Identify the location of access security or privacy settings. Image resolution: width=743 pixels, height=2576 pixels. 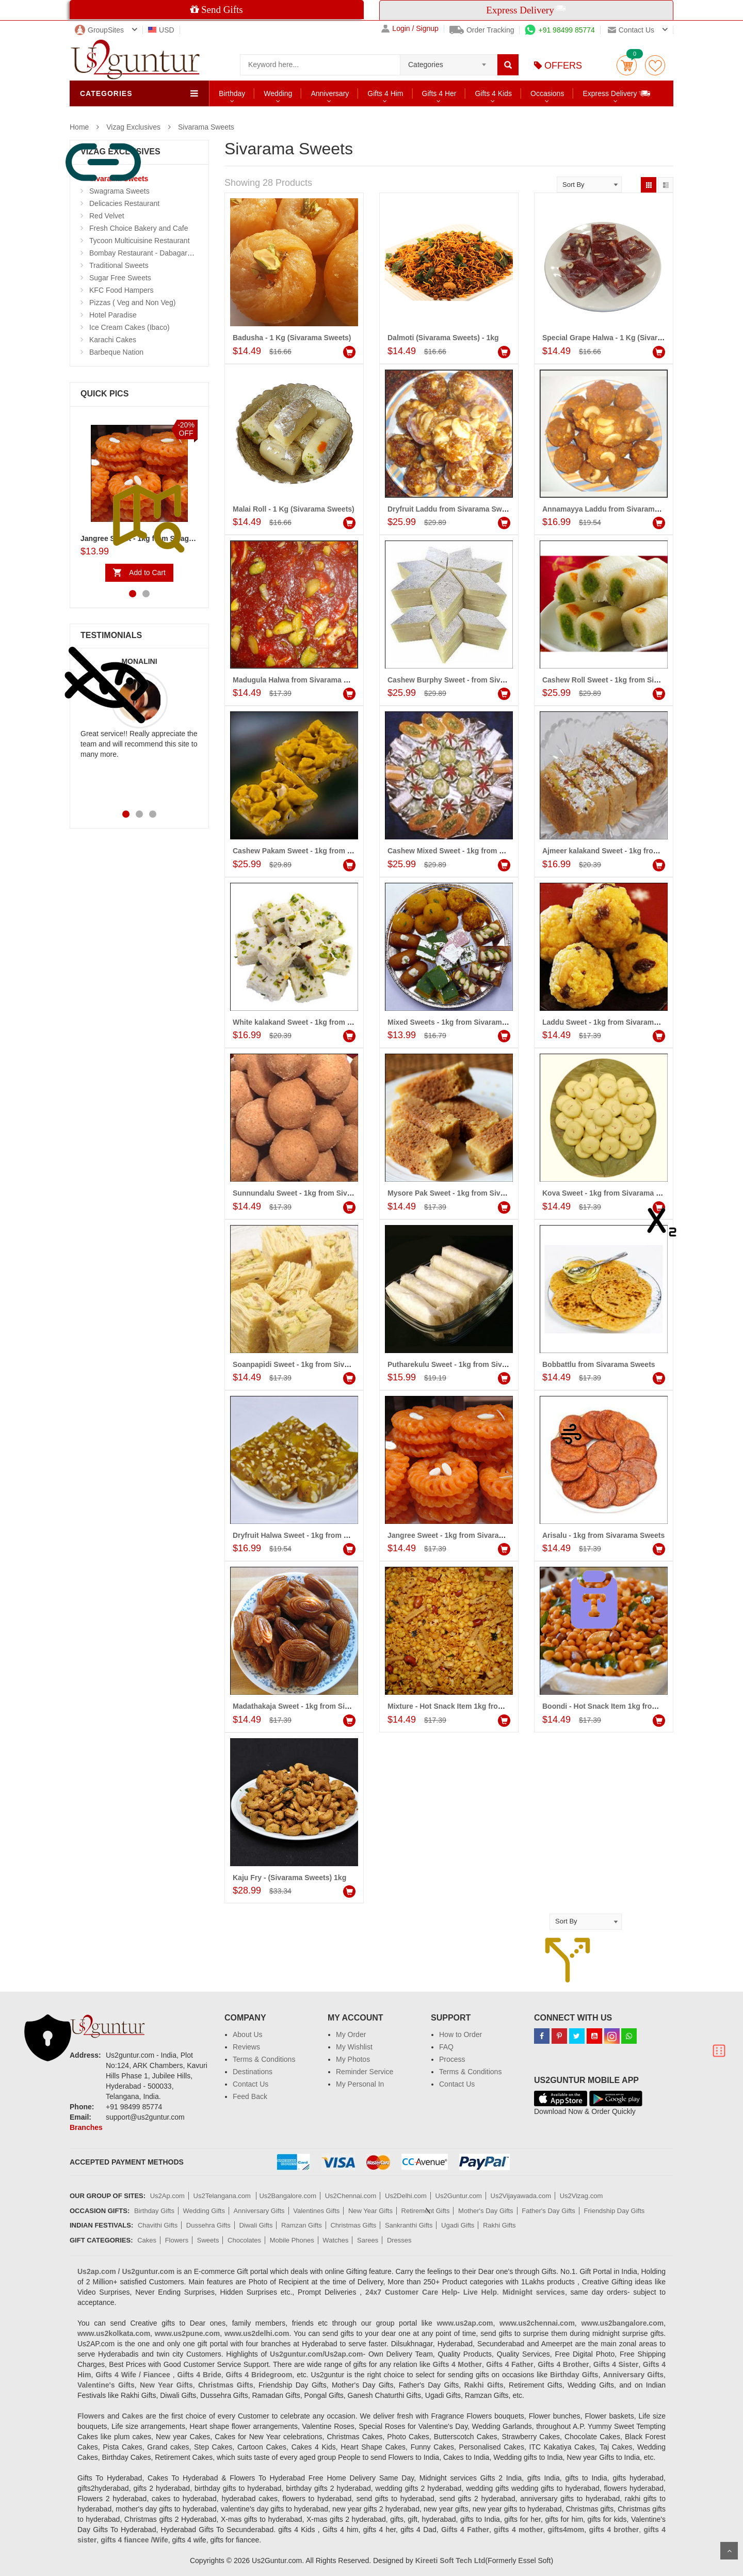
(47, 2038).